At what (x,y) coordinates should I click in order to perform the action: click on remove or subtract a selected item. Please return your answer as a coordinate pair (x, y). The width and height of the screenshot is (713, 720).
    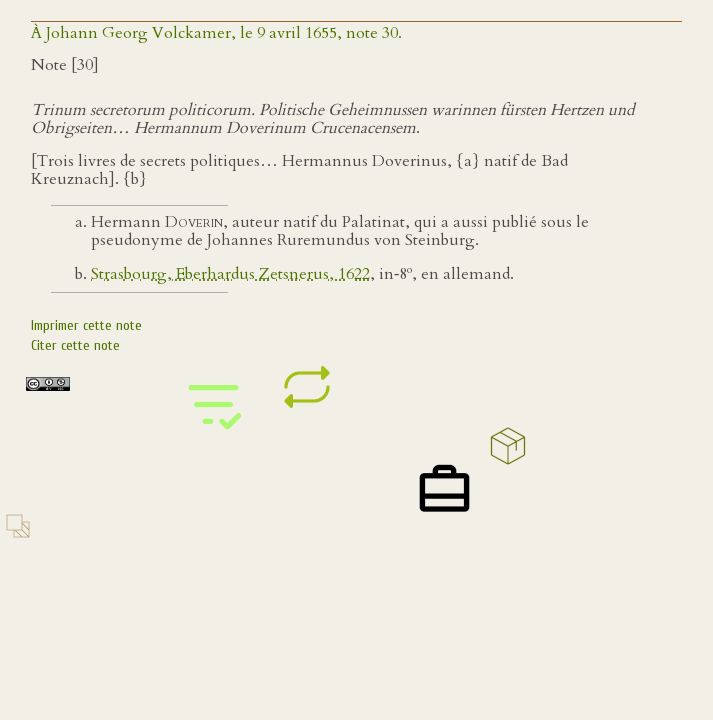
    Looking at the image, I should click on (18, 526).